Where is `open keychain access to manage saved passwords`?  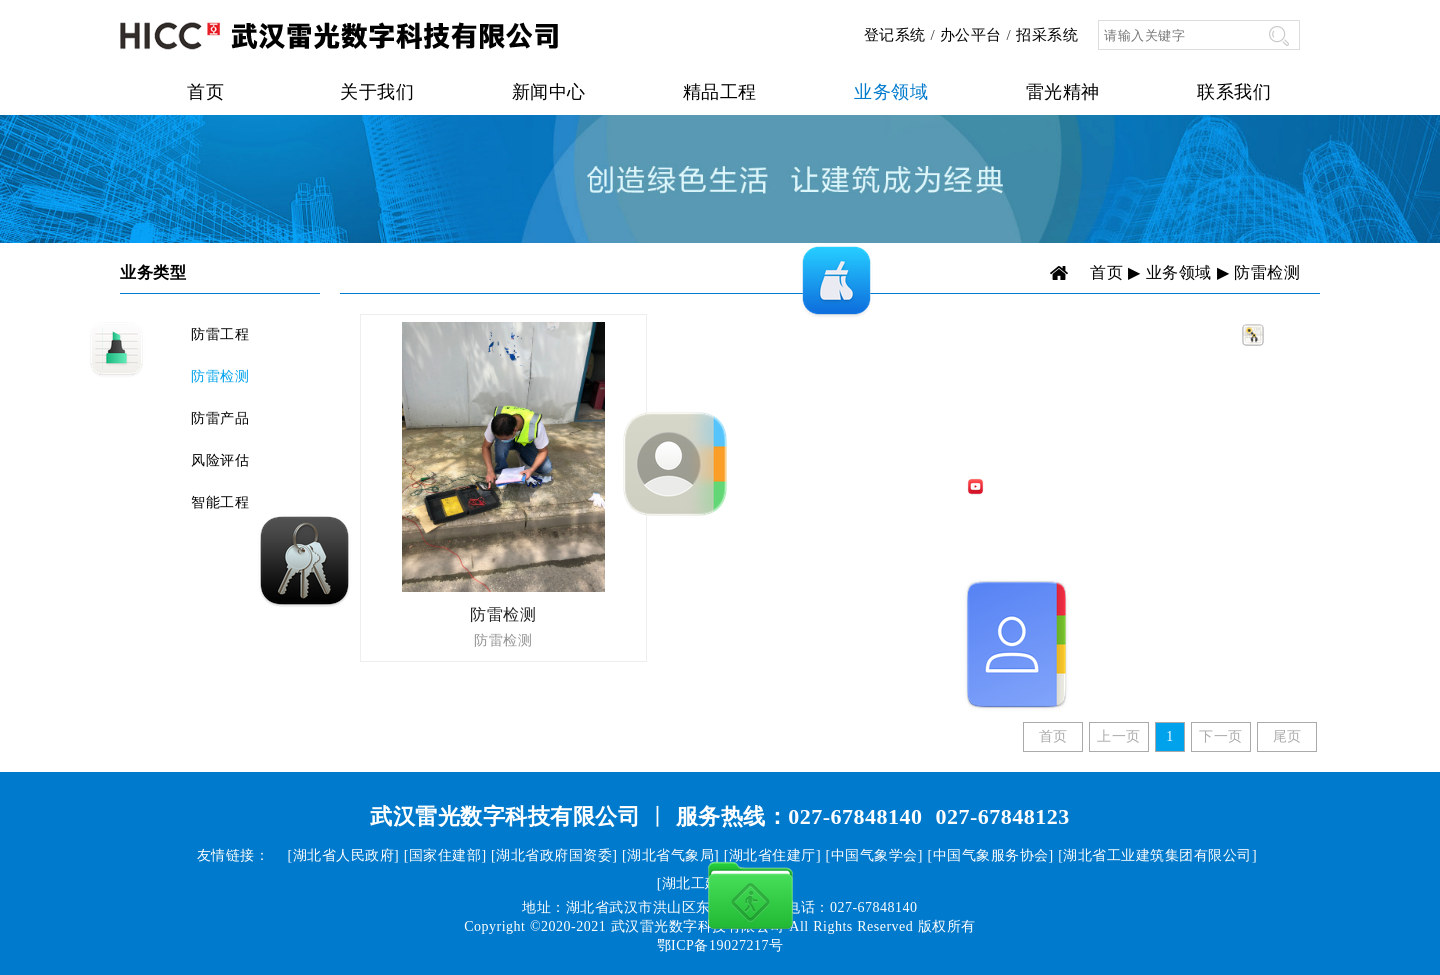 open keychain access to manage saved passwords is located at coordinates (304, 560).